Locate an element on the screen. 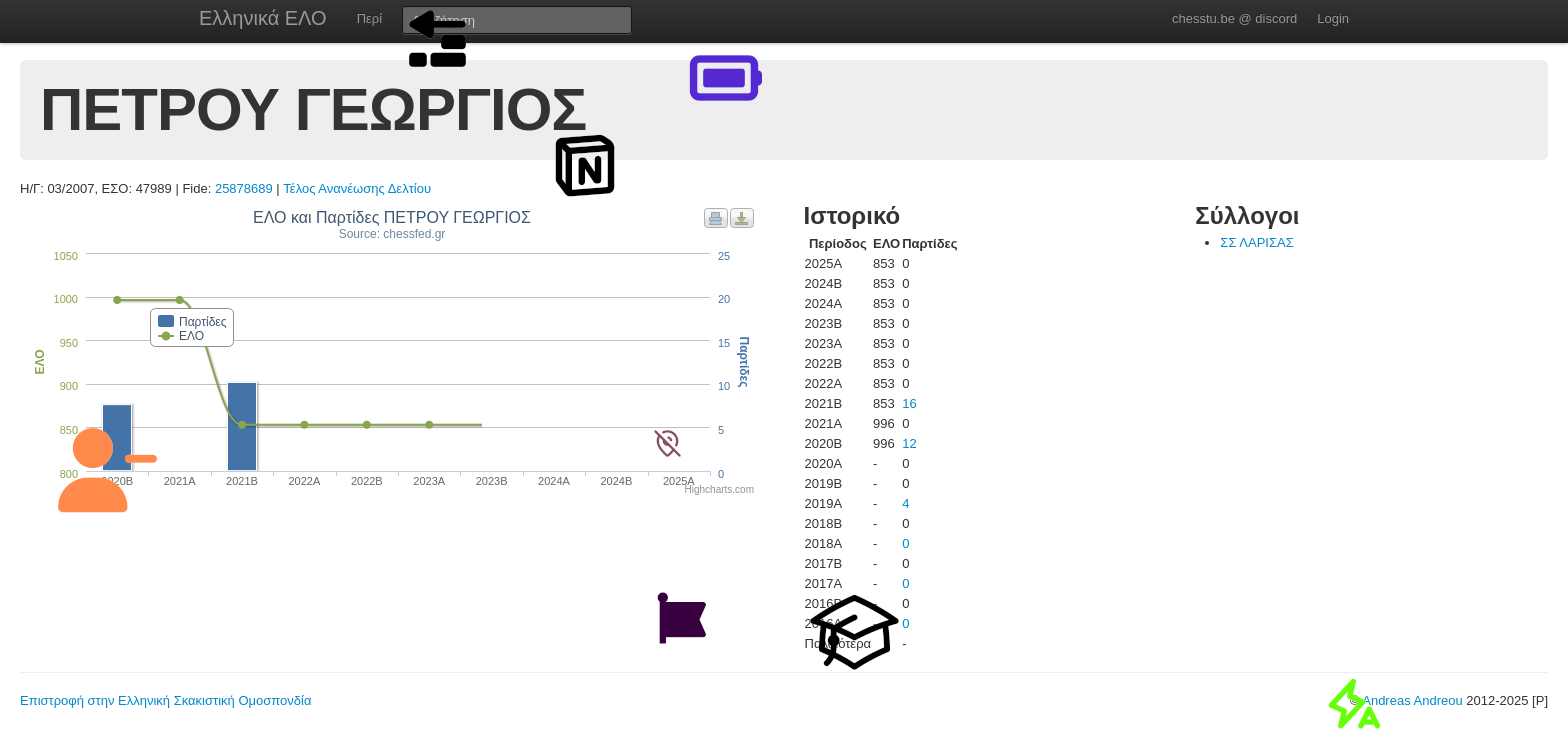 The image size is (1568, 750). access education or learning features is located at coordinates (854, 631).